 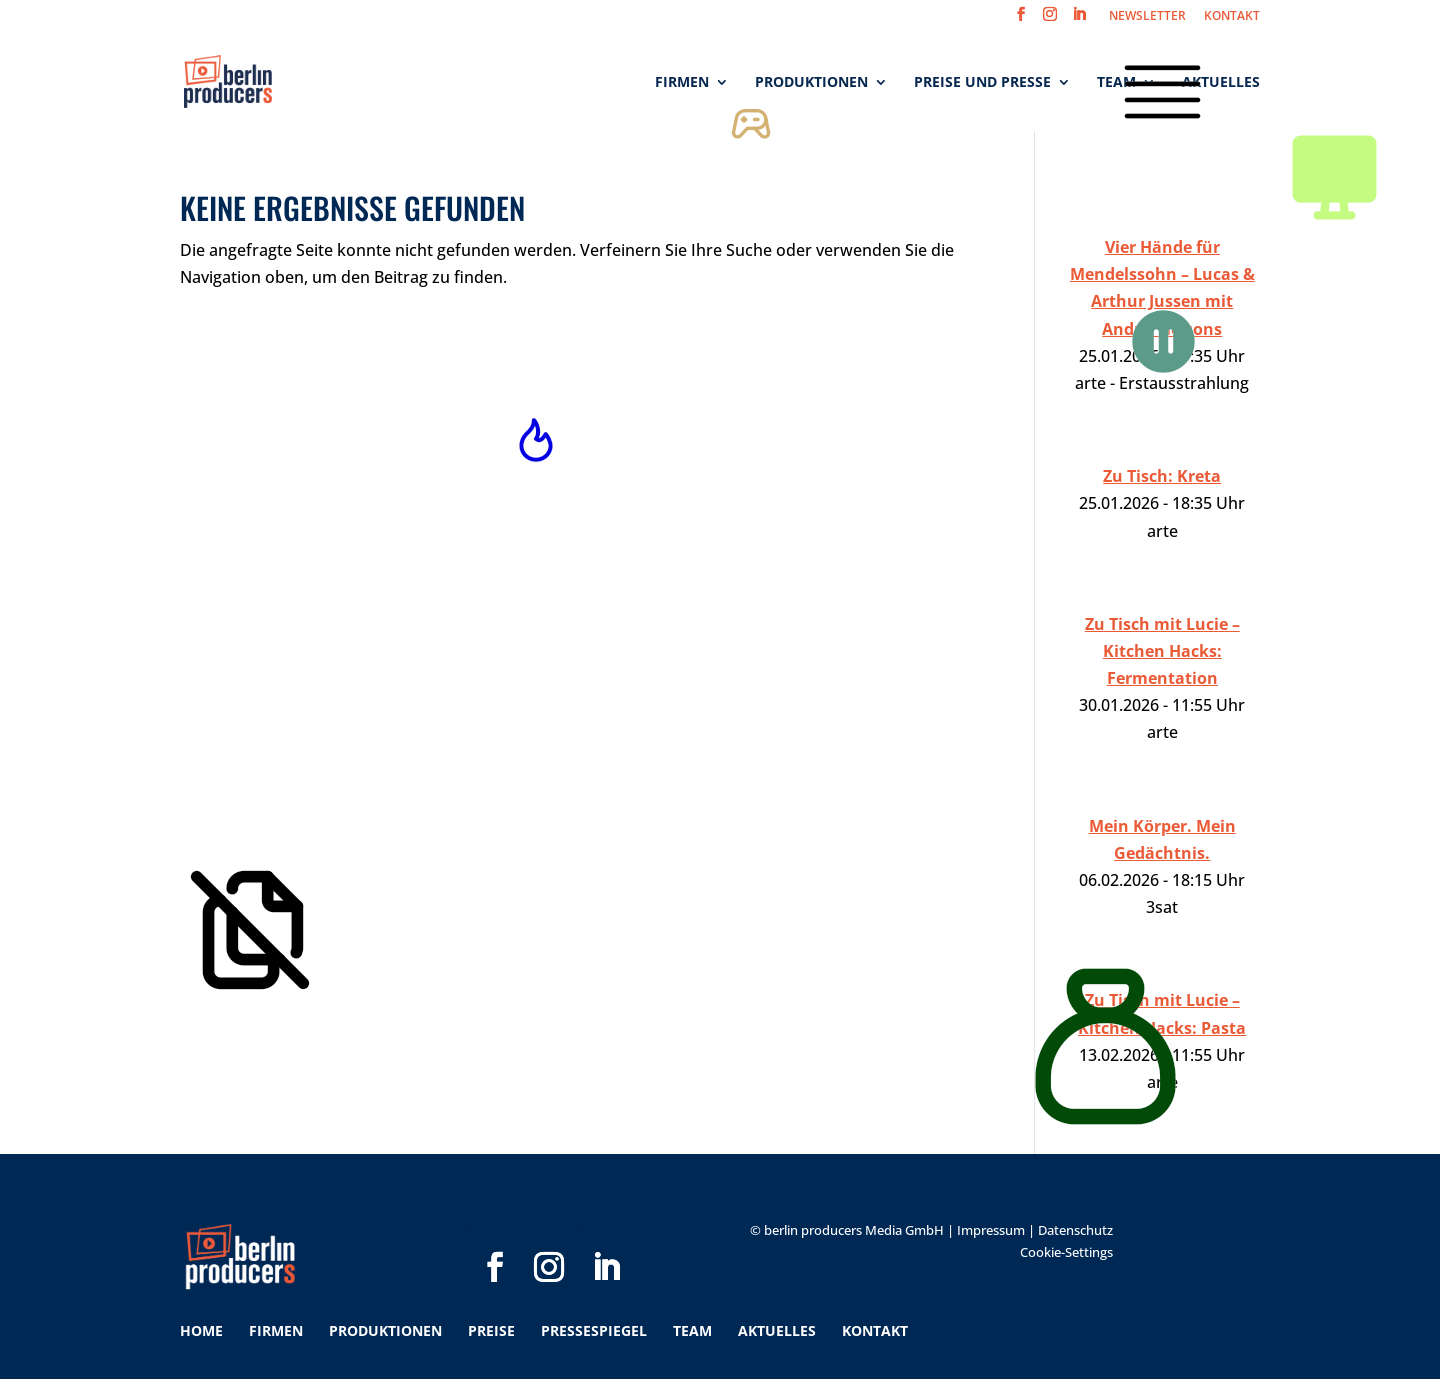 I want to click on view on desktop display, so click(x=1334, y=177).